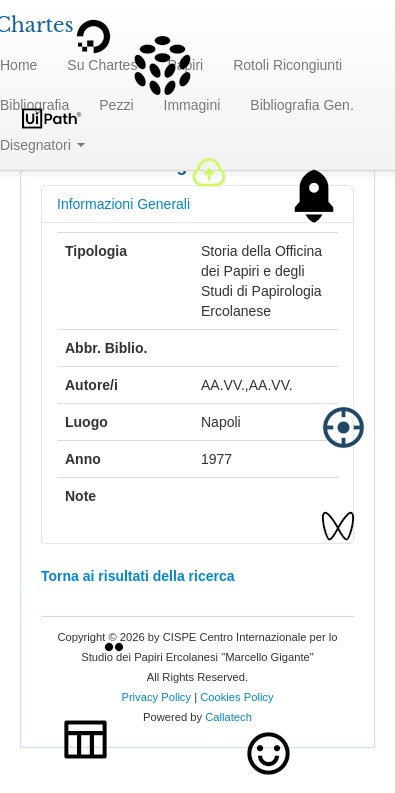  What do you see at coordinates (93, 36) in the screenshot?
I see `DigitalOcean brand logo` at bounding box center [93, 36].